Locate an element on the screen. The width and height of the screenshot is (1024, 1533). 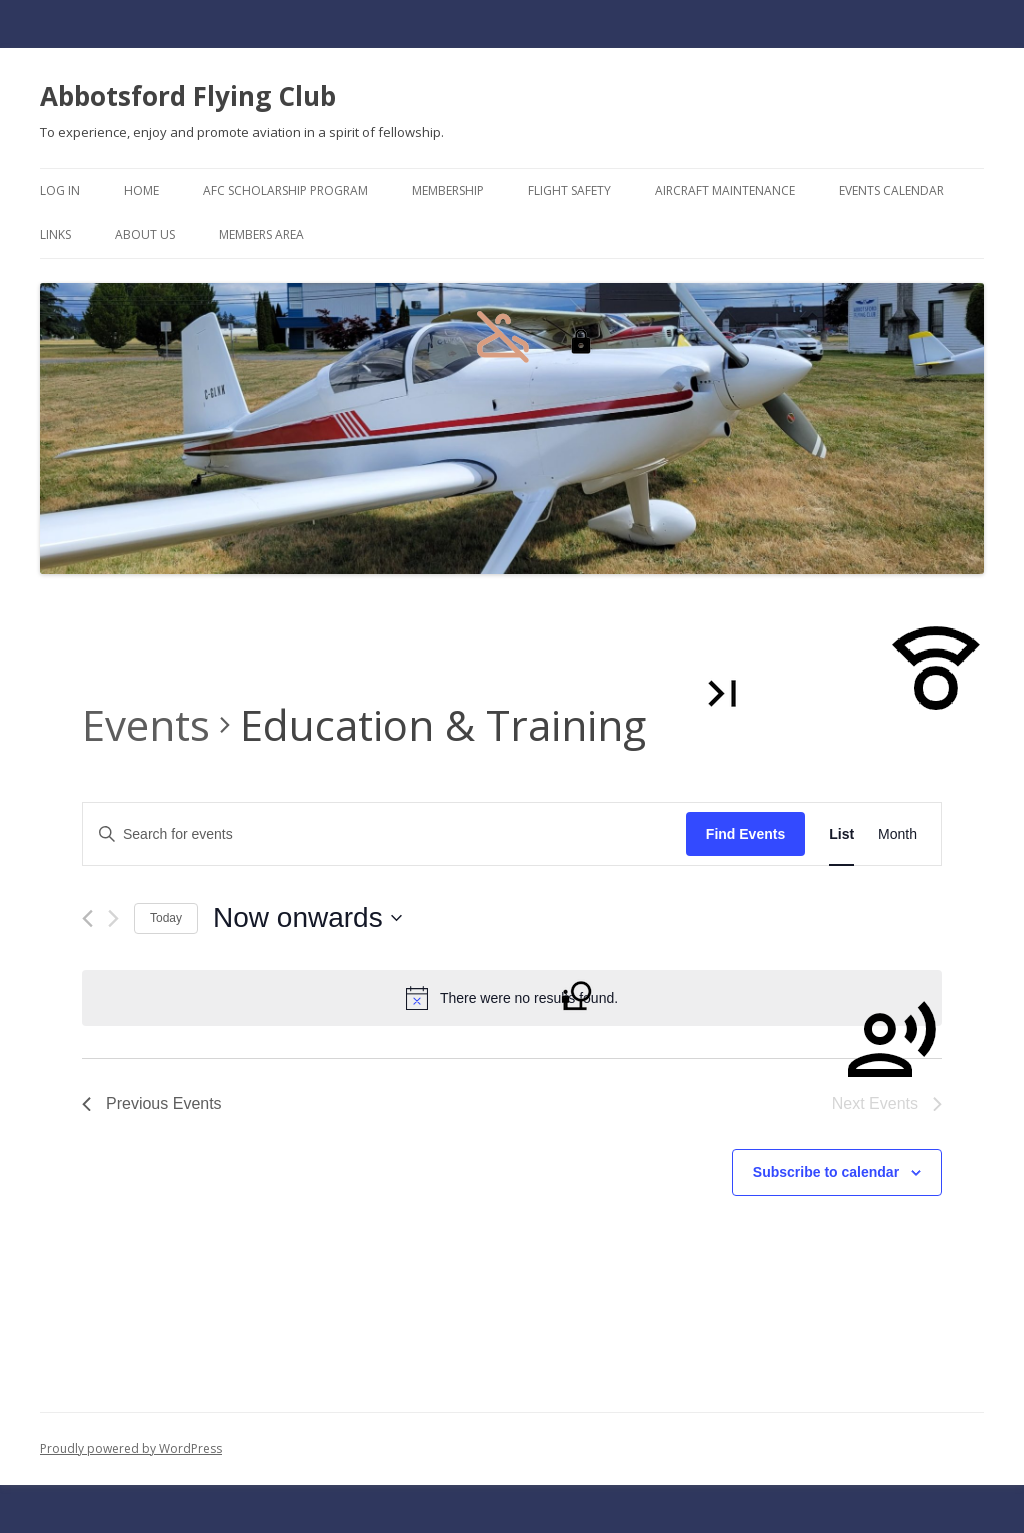
activate voice recording or dictation is located at coordinates (892, 1041).